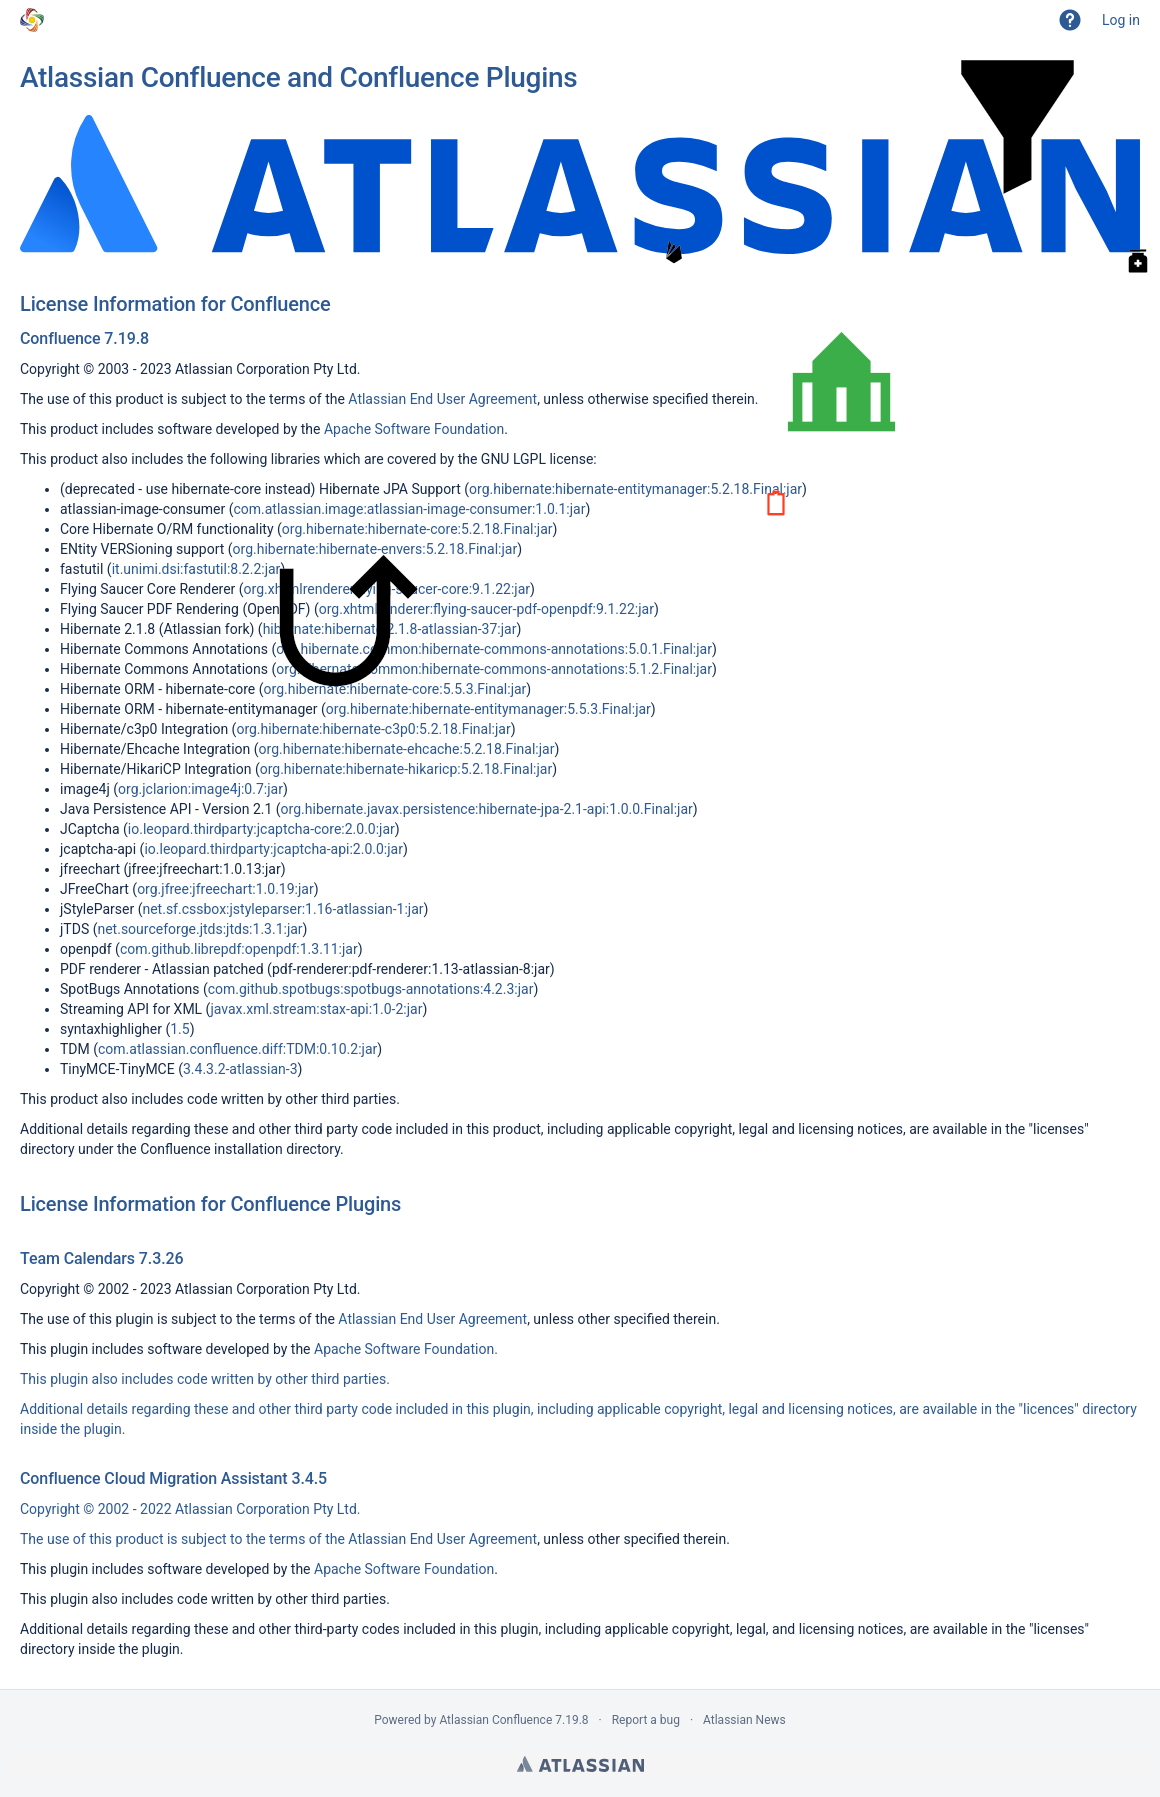  What do you see at coordinates (674, 252) in the screenshot?
I see `Firebase platform logo` at bounding box center [674, 252].